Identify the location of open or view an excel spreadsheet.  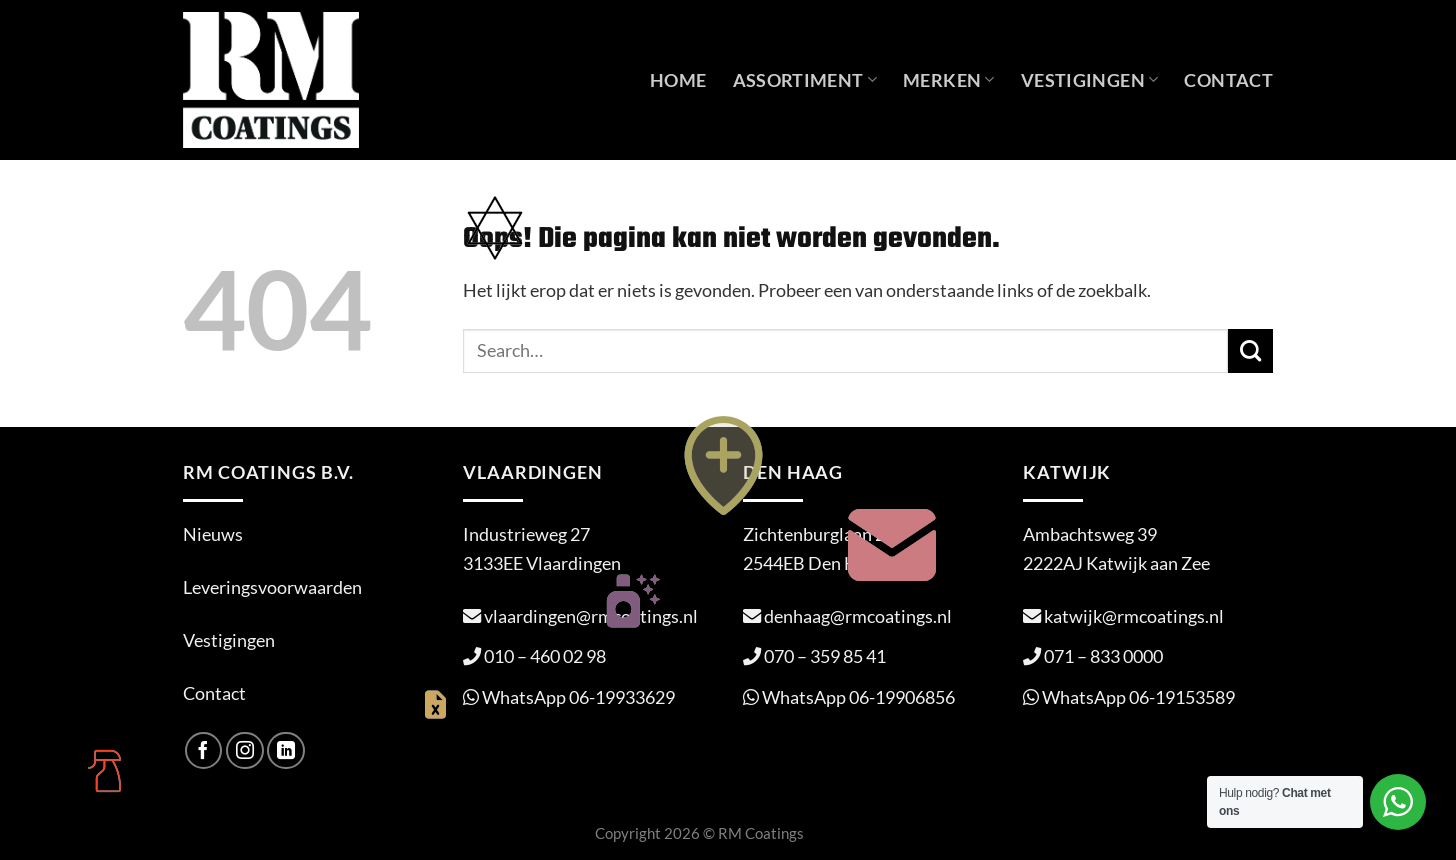
(435, 704).